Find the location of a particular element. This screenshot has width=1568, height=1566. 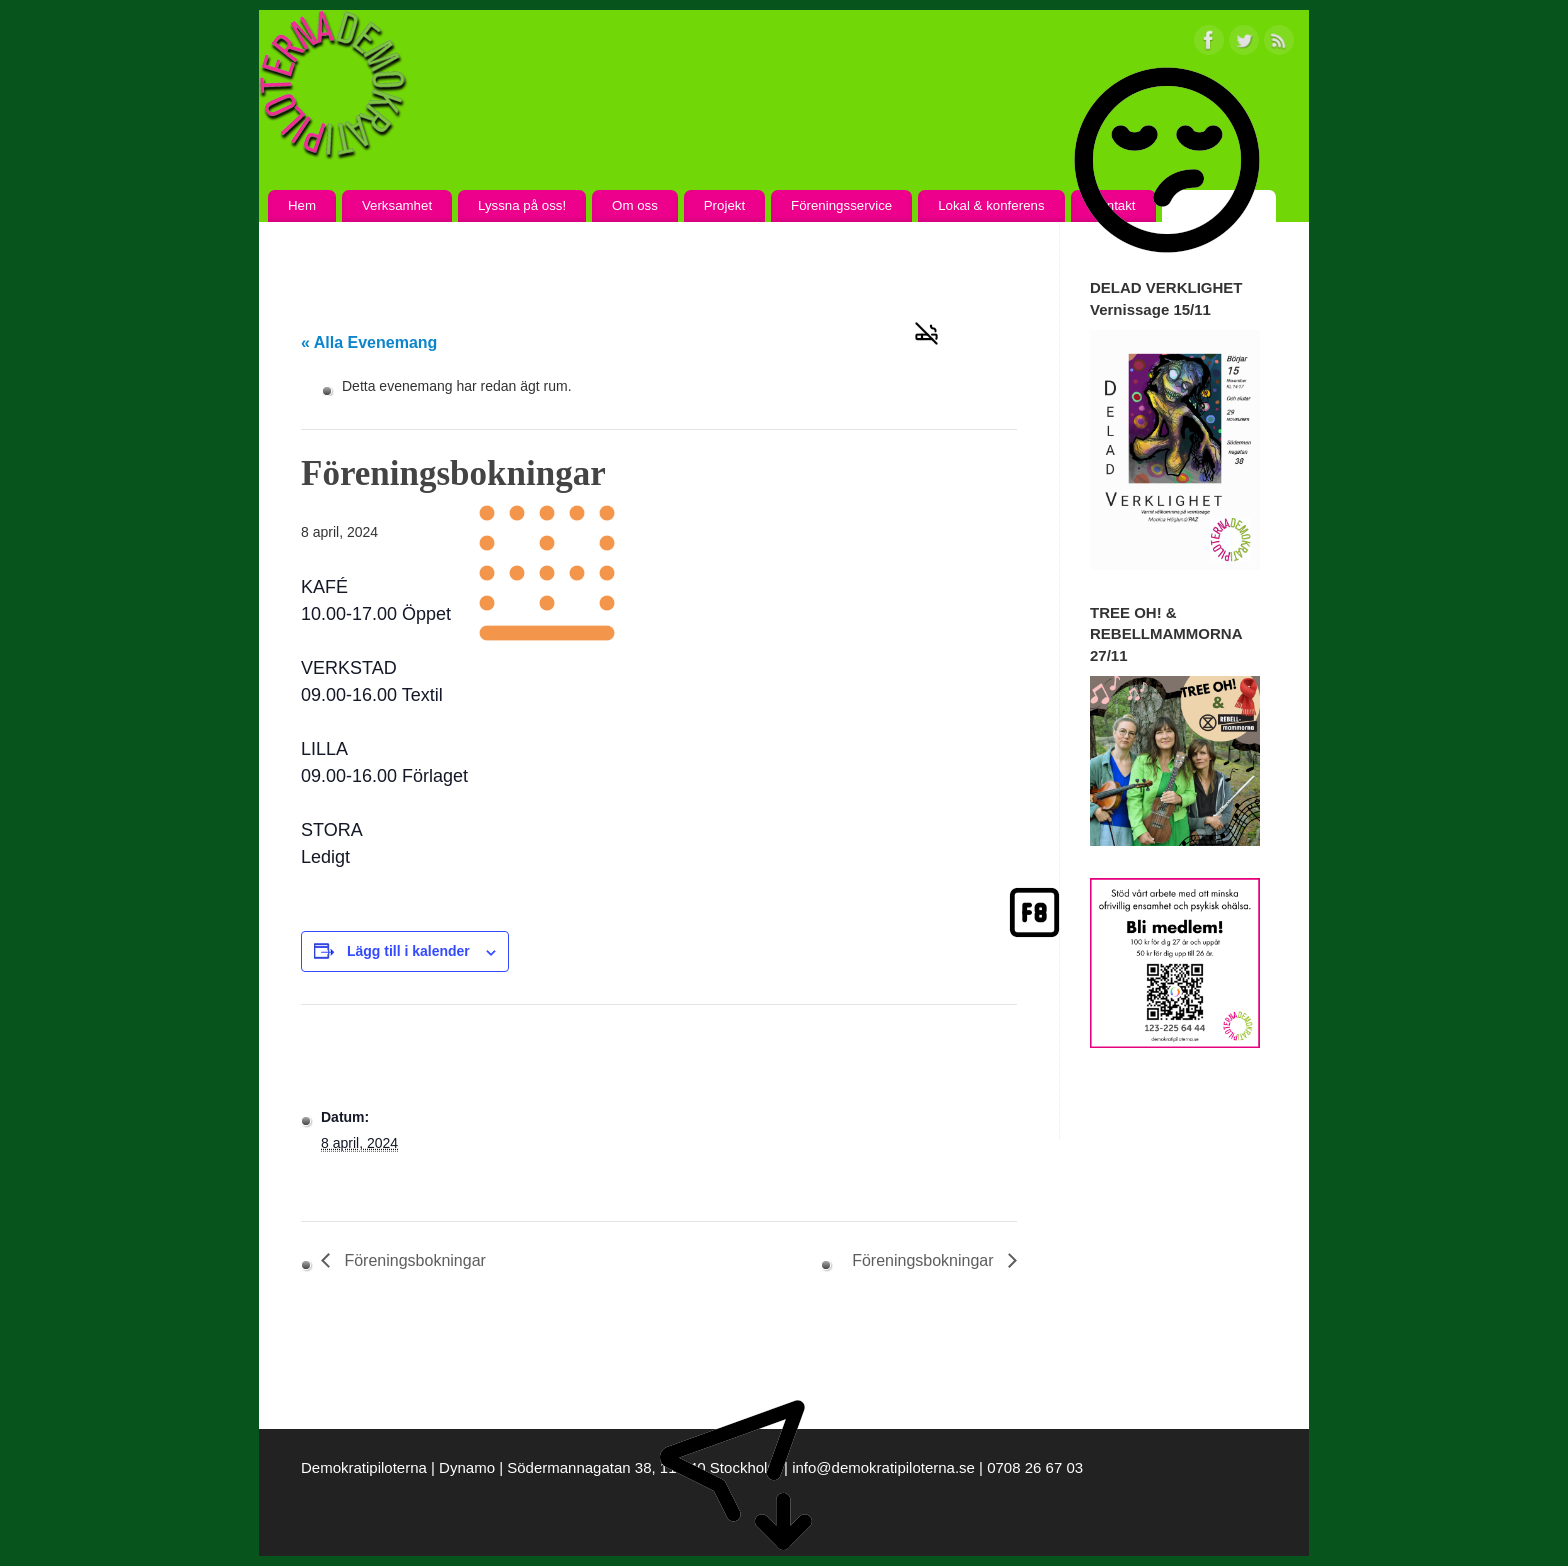

download current location data is located at coordinates (733, 1471).